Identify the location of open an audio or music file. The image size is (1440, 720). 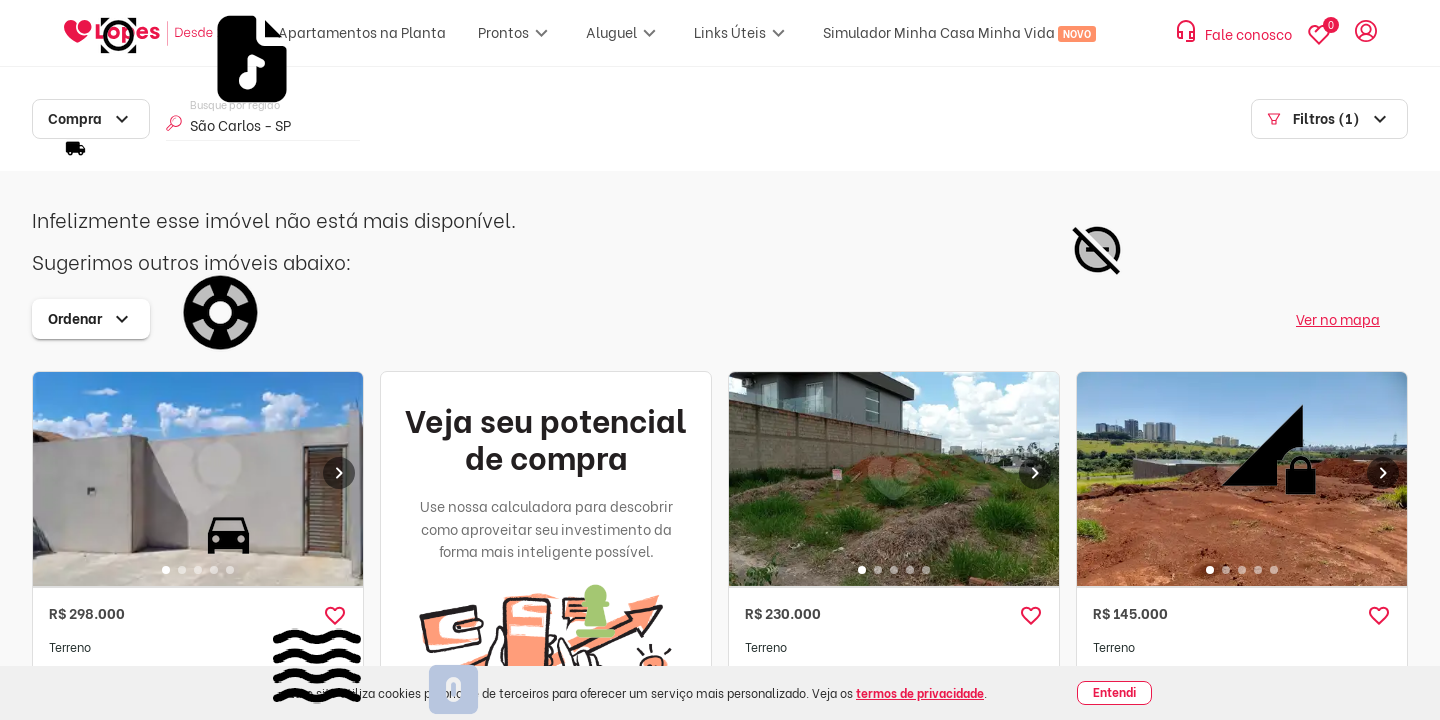
(252, 59).